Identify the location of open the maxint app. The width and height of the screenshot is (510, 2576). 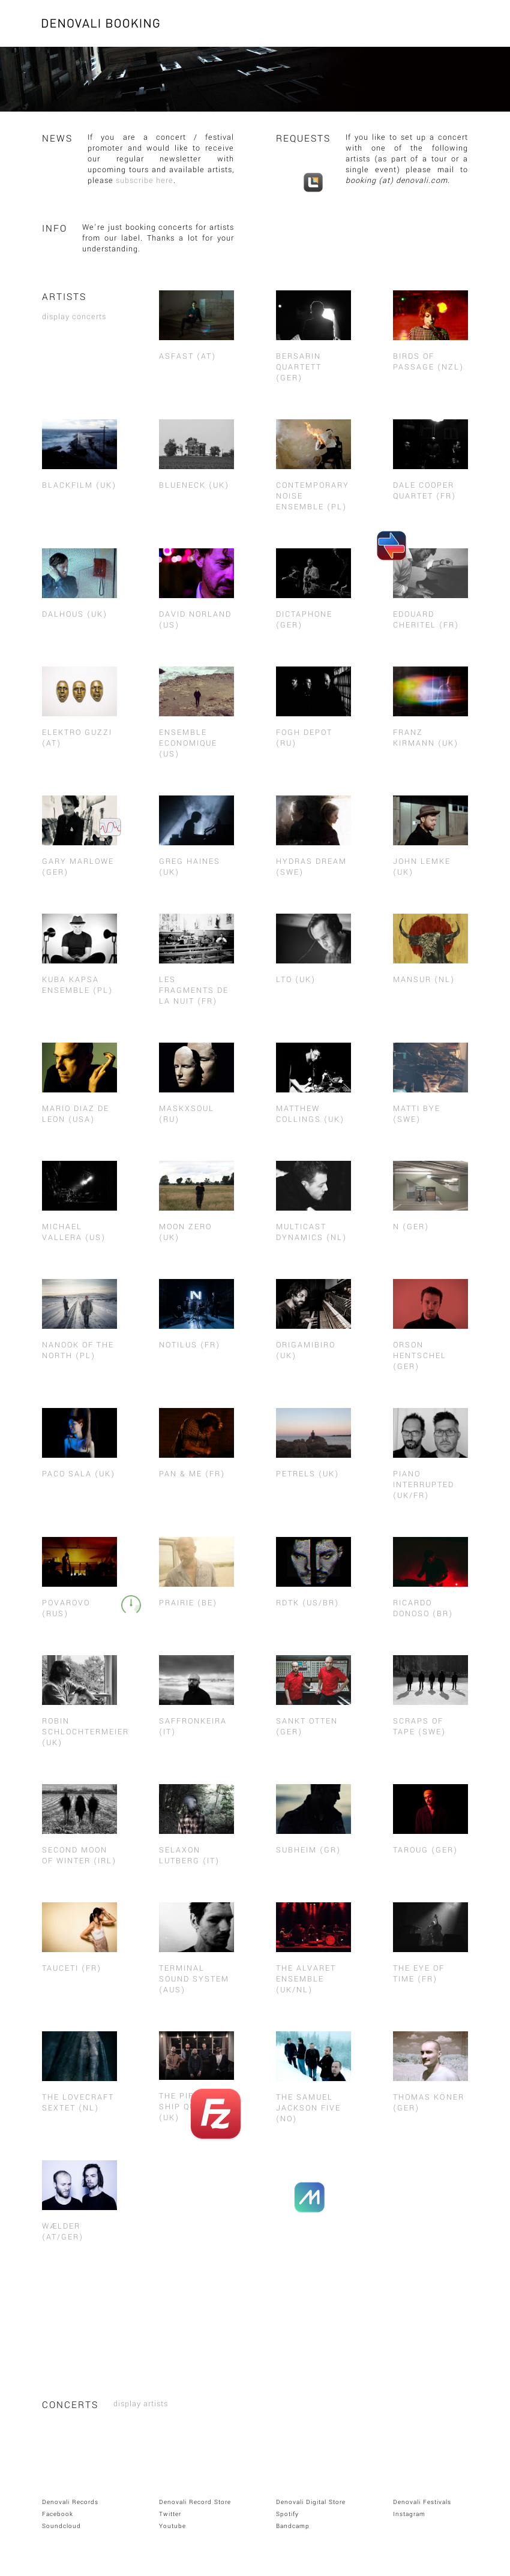
(309, 2197).